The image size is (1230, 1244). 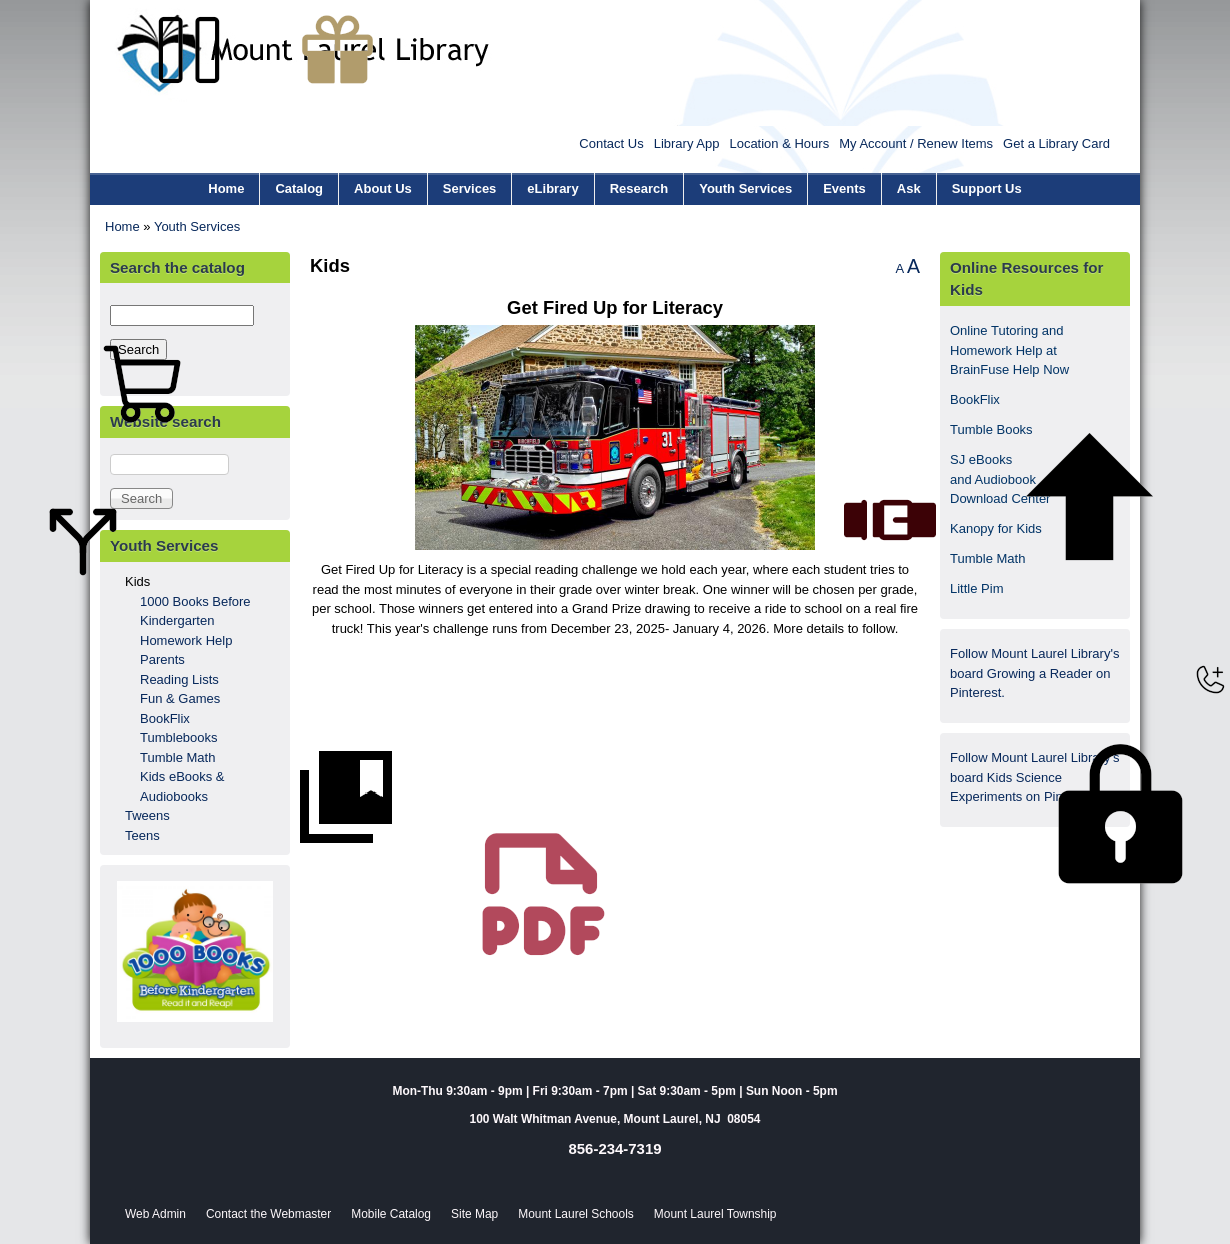 I want to click on view or open a PDF document, so click(x=541, y=899).